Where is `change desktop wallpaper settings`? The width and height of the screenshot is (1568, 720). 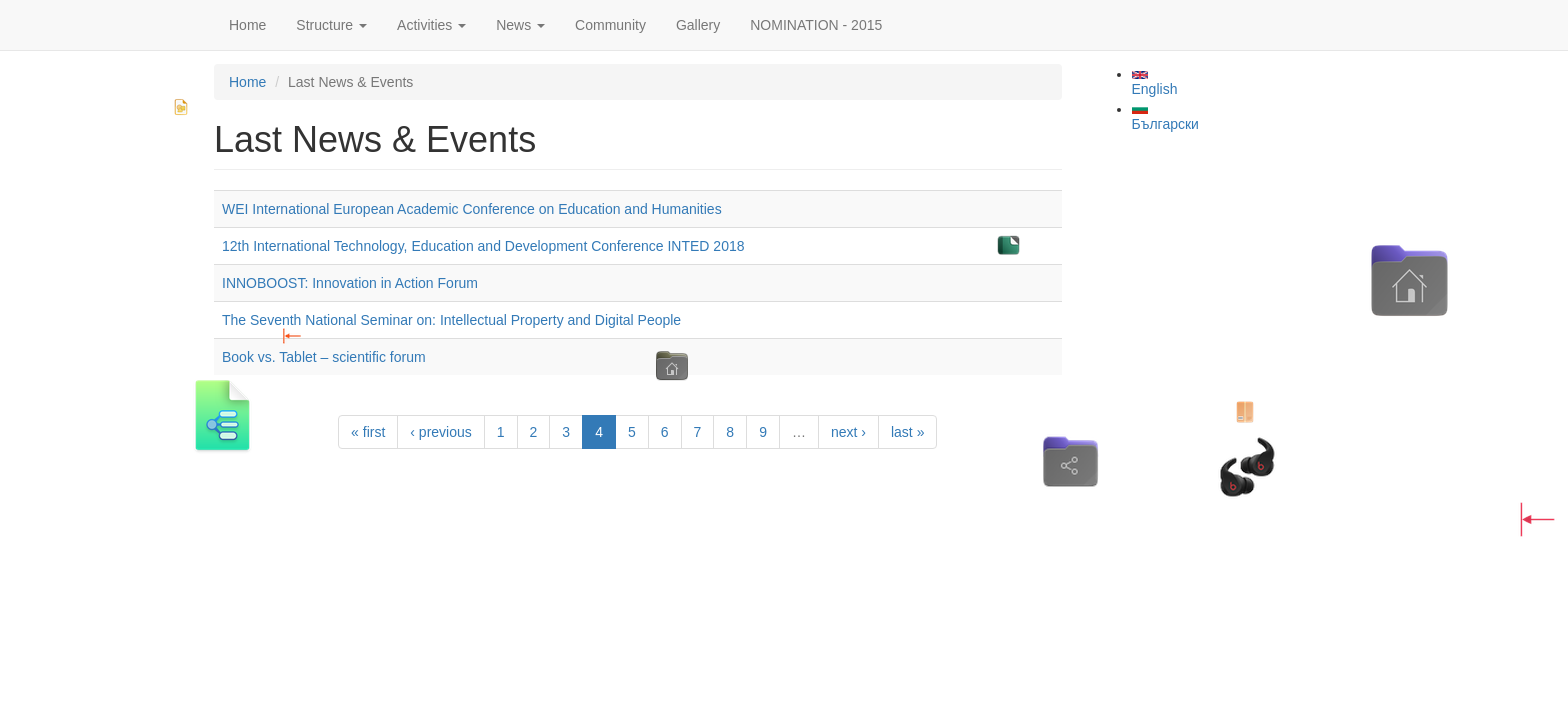
change desktop wallpaper settings is located at coordinates (1008, 244).